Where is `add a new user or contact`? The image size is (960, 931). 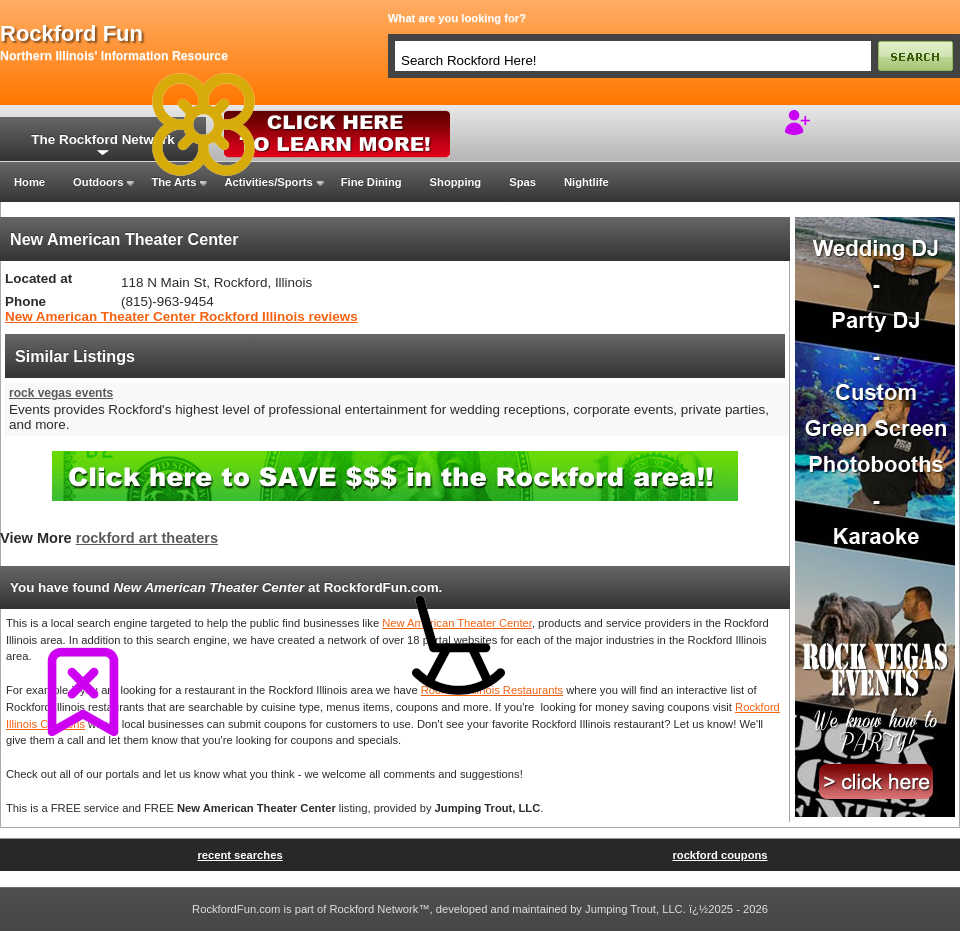
add a new user or contact is located at coordinates (797, 122).